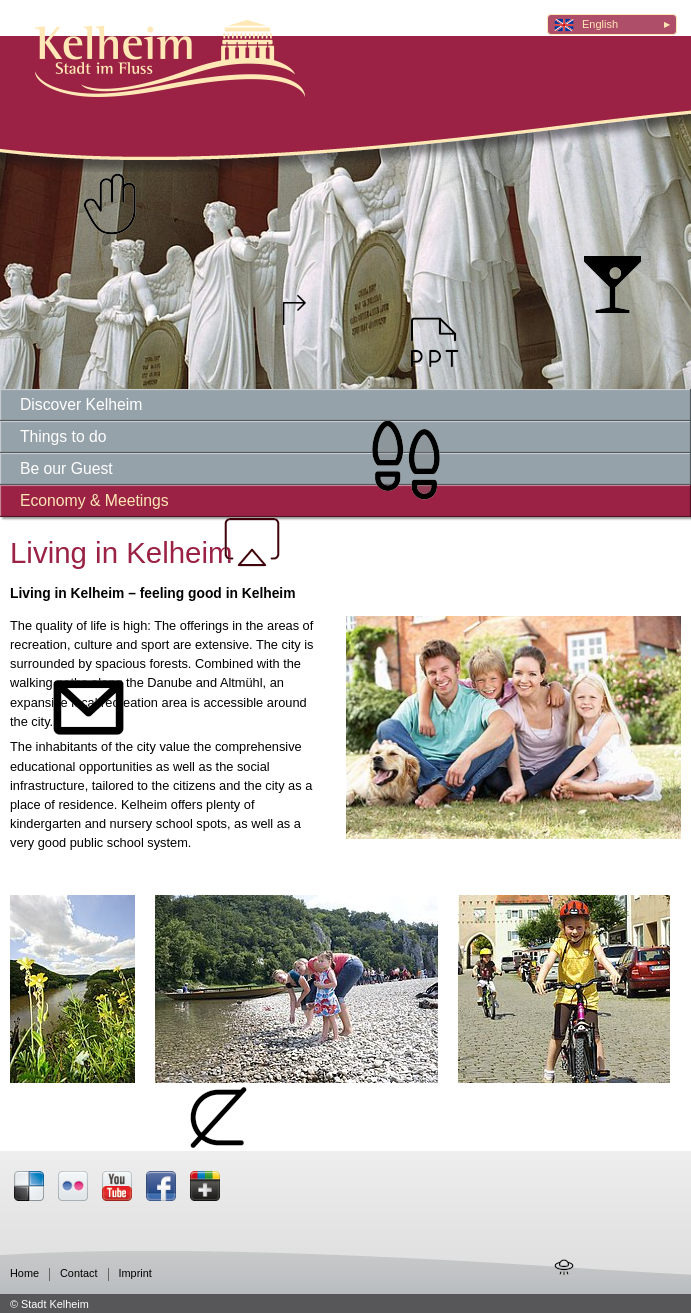 The width and height of the screenshot is (691, 1313). What do you see at coordinates (112, 204) in the screenshot?
I see `stop or pause an action` at bounding box center [112, 204].